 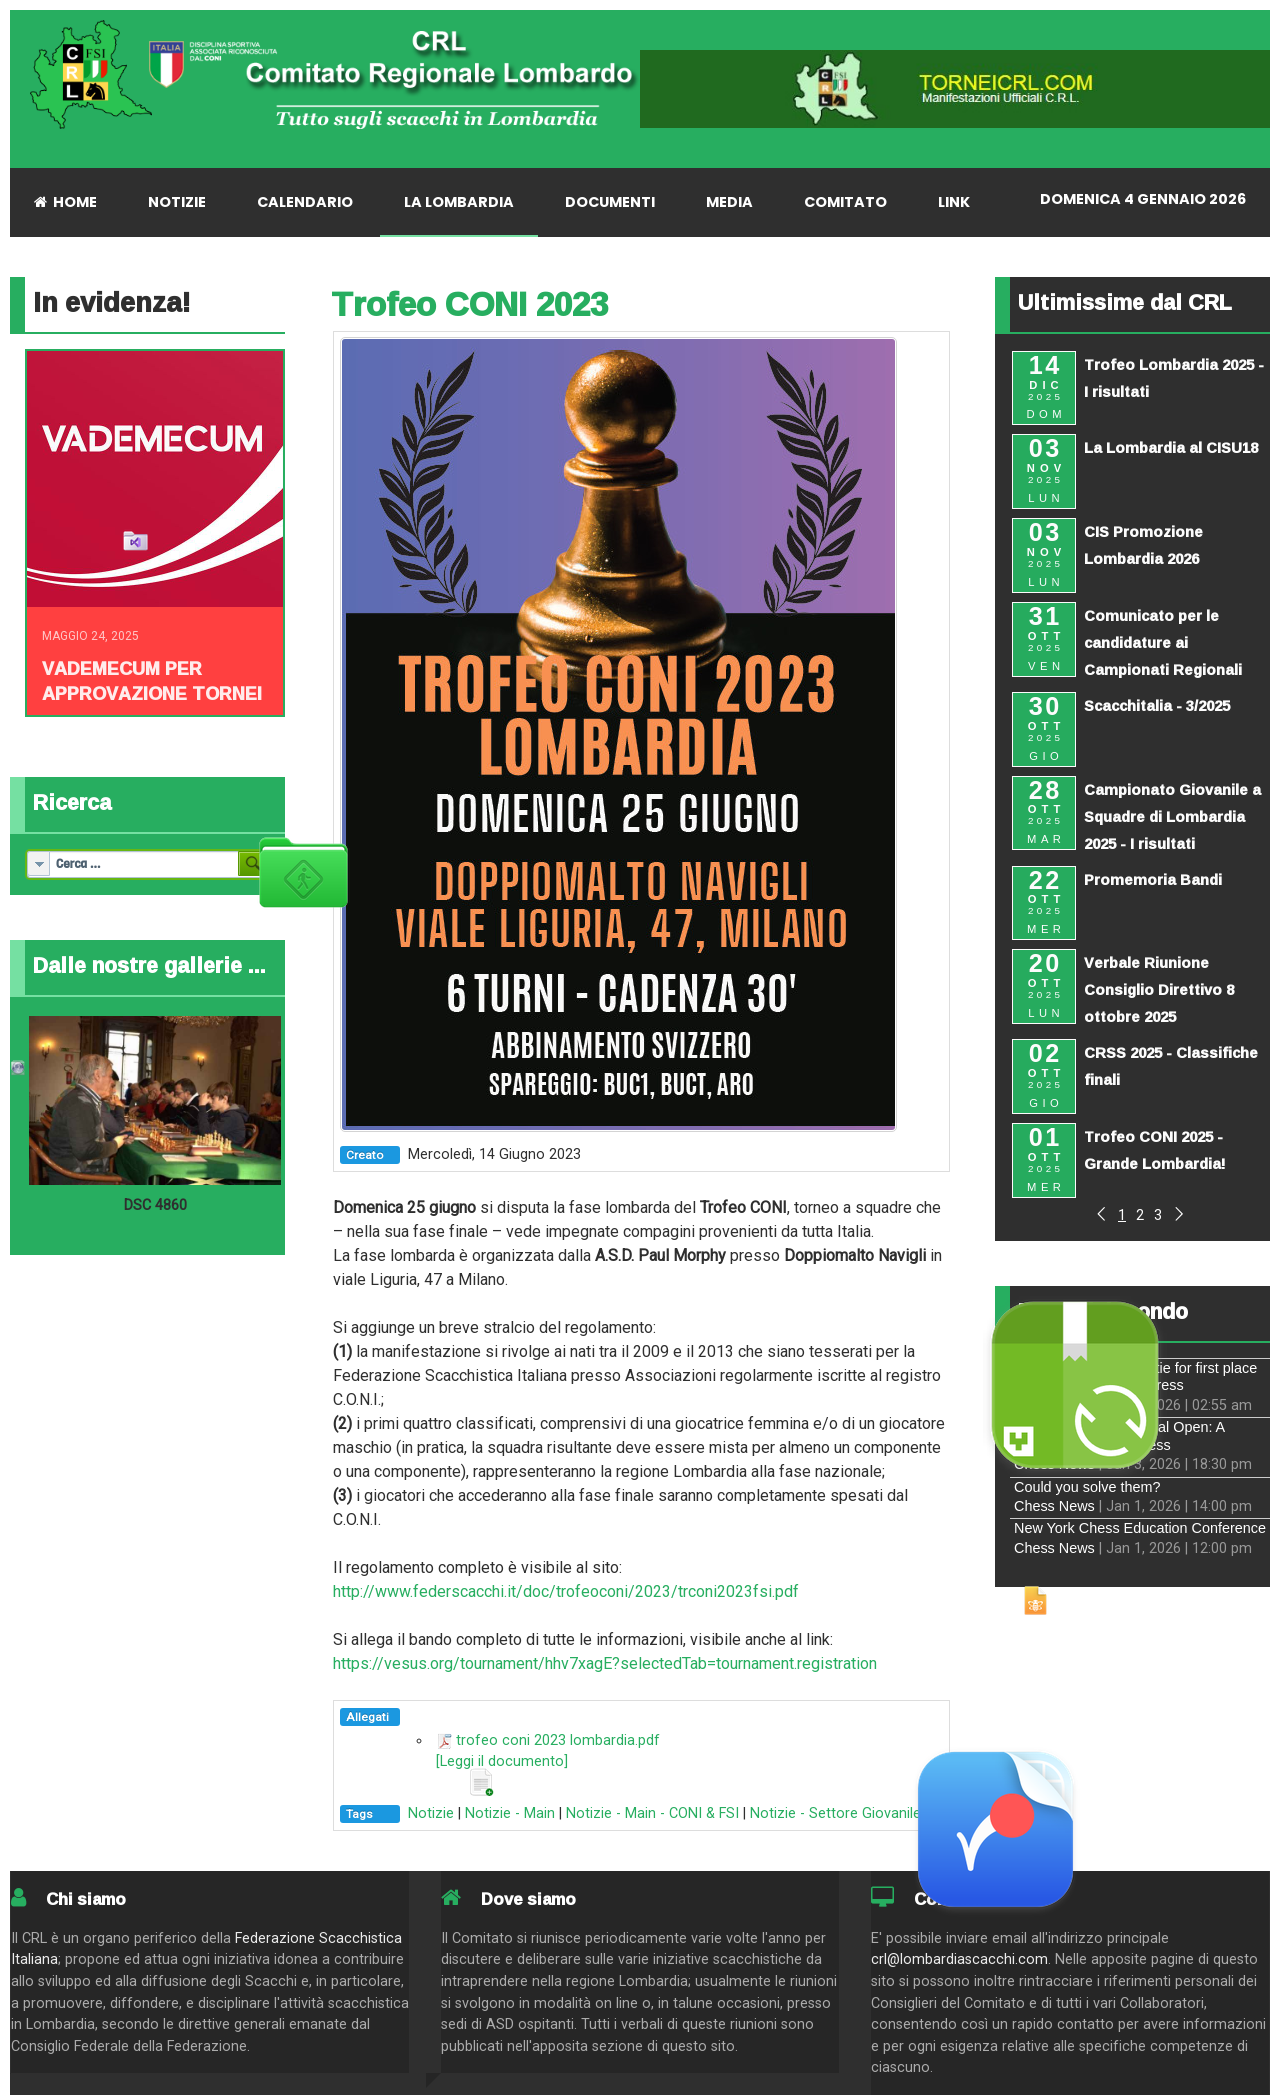 What do you see at coordinates (1075, 1388) in the screenshot?
I see `update or refresh system packages` at bounding box center [1075, 1388].